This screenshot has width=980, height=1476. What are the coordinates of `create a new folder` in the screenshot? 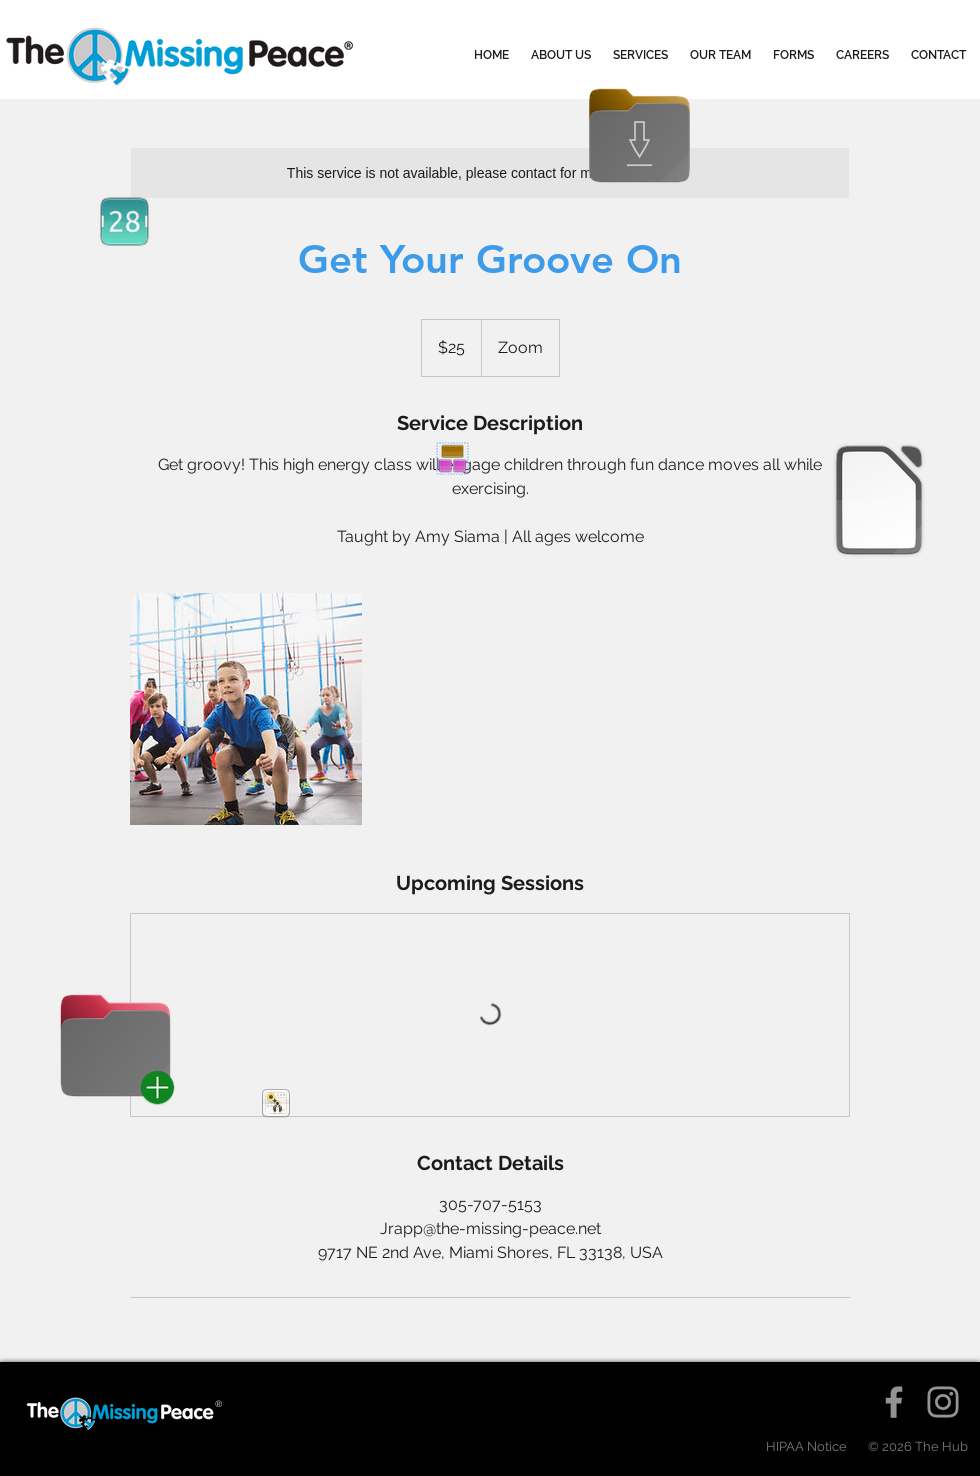 It's located at (115, 1045).